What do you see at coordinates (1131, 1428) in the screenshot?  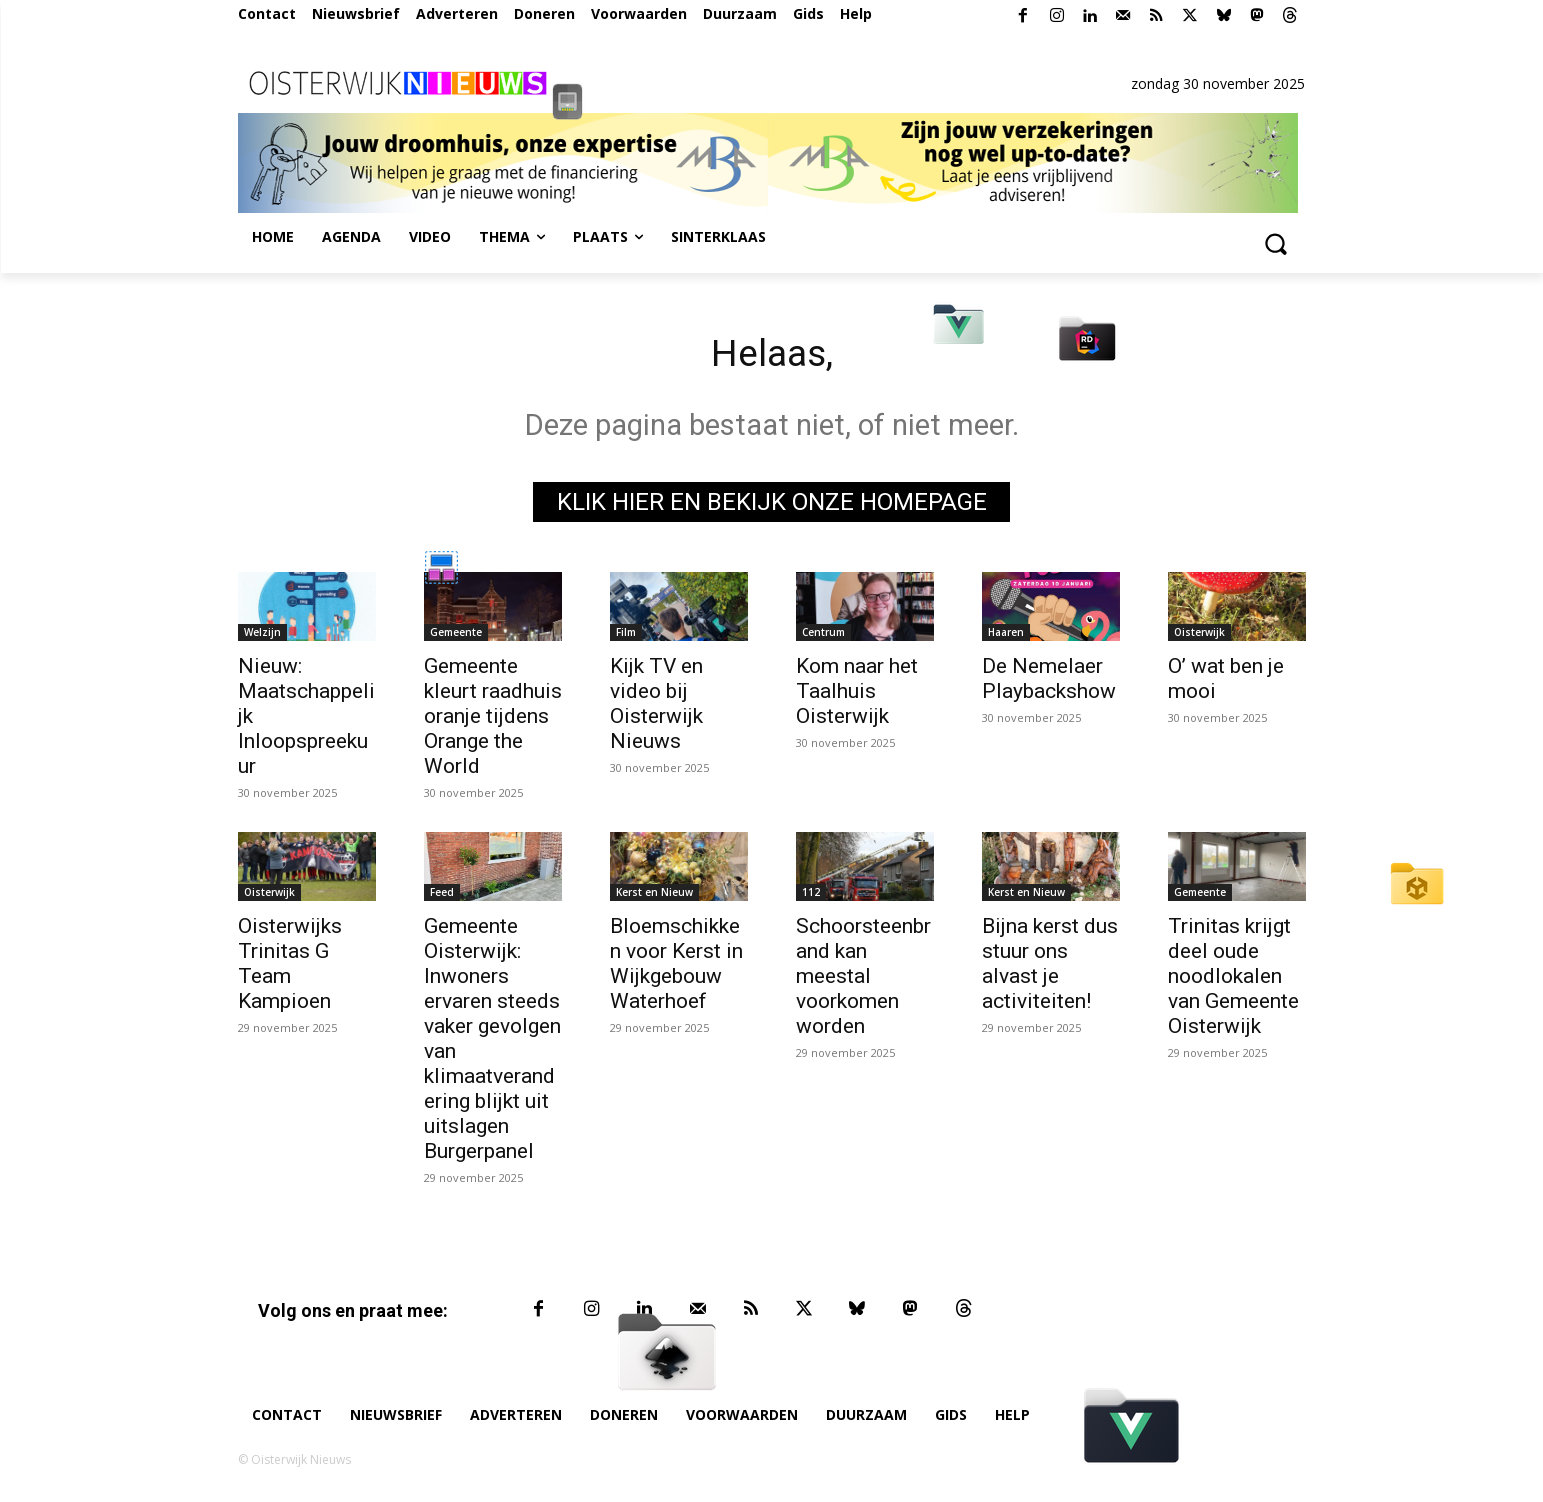 I see `open folder containing vue.js project files` at bounding box center [1131, 1428].